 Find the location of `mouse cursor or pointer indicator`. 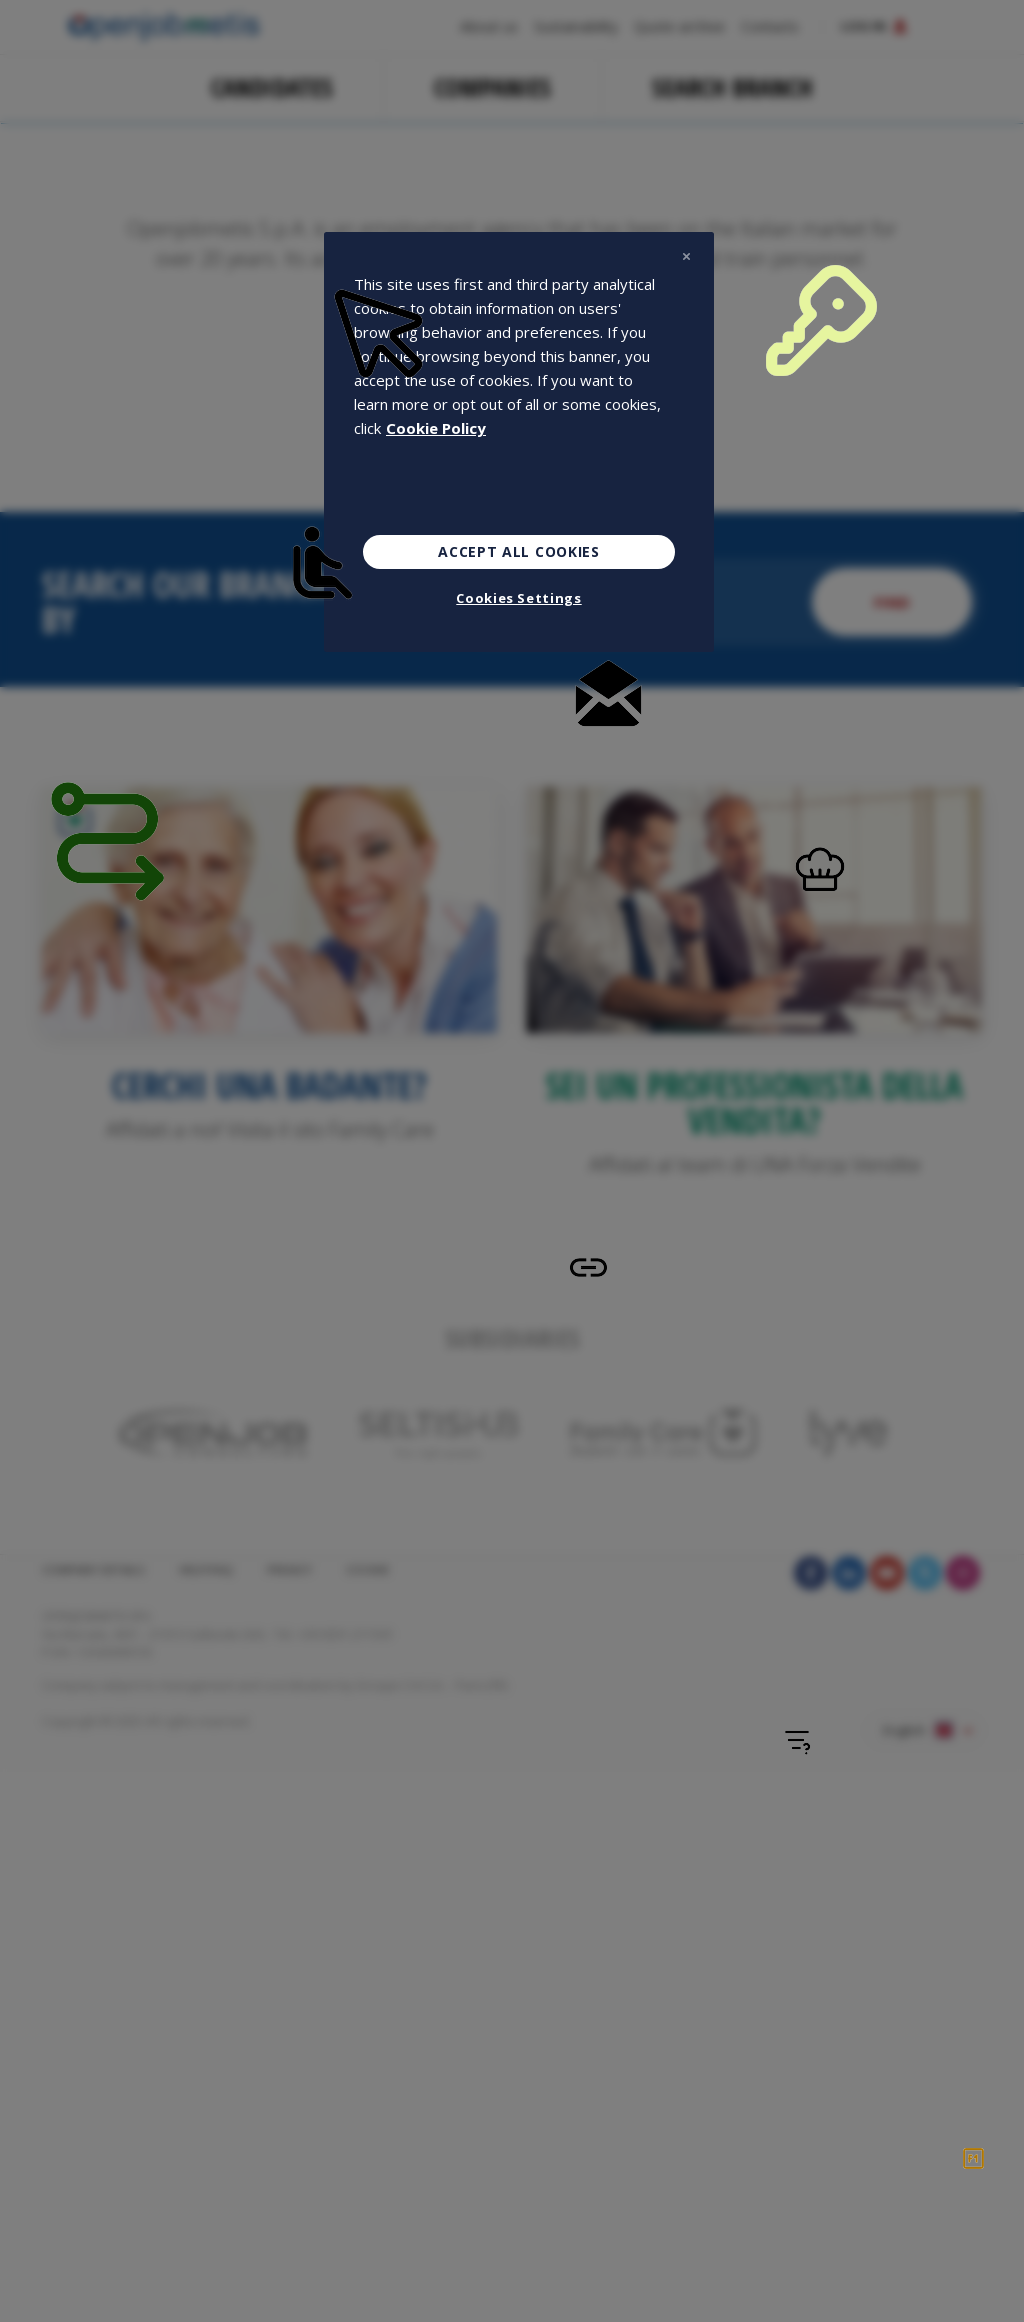

mouse cursor or pointer indicator is located at coordinates (378, 333).